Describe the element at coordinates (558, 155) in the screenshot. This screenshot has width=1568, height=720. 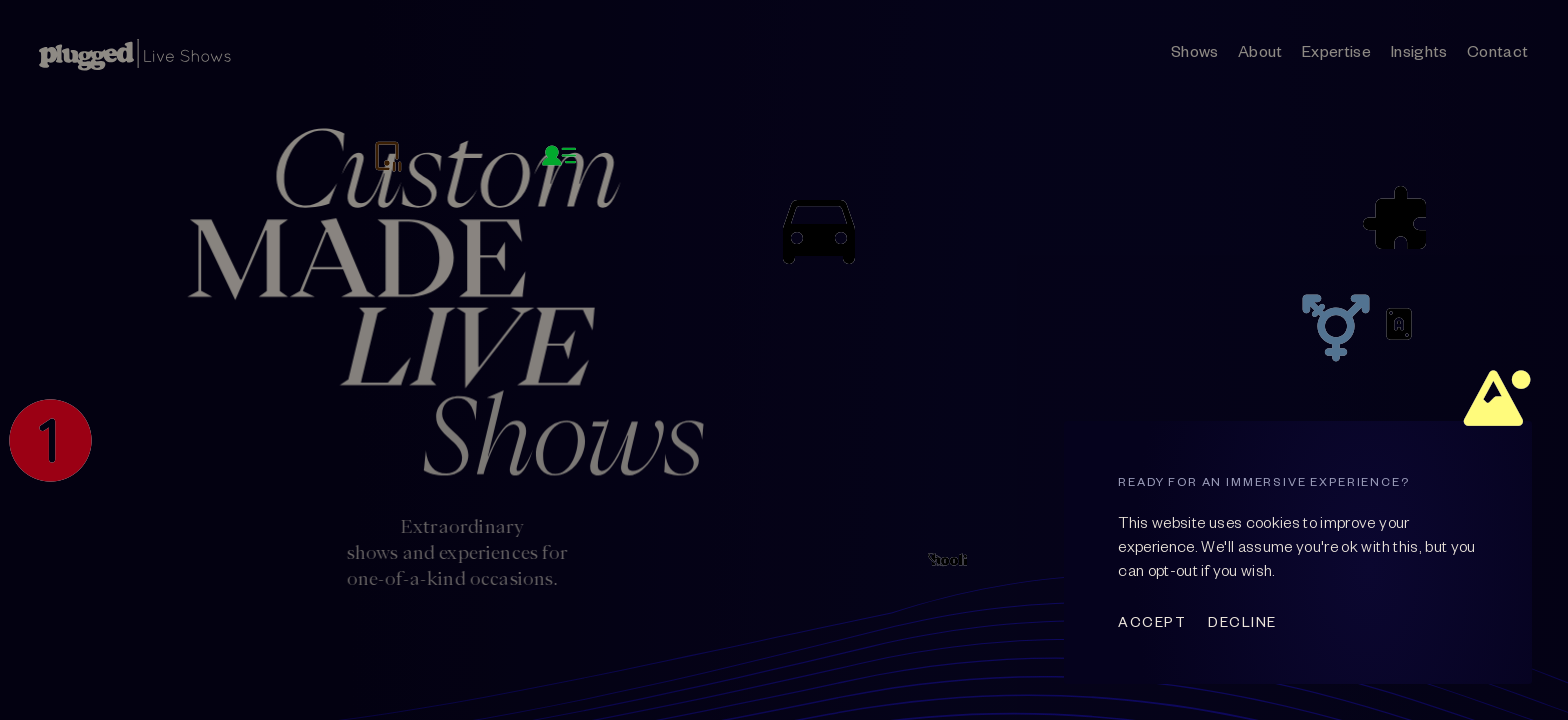
I see `view user directory or contact list` at that location.